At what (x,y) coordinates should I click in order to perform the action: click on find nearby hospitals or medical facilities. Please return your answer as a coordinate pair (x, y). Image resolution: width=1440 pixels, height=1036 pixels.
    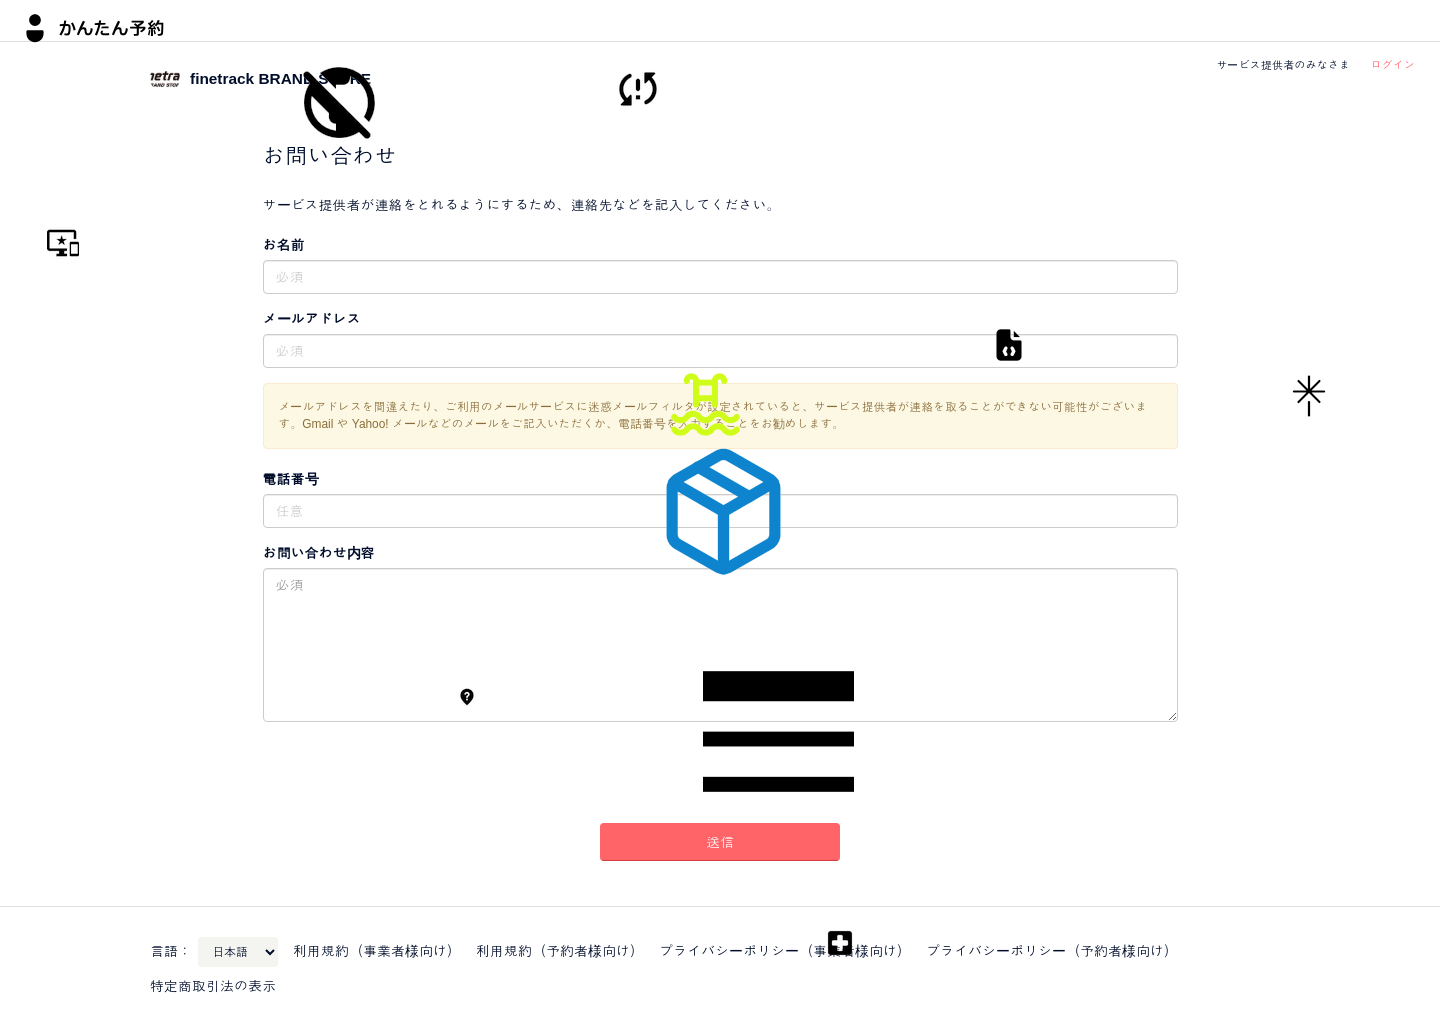
    Looking at the image, I should click on (840, 943).